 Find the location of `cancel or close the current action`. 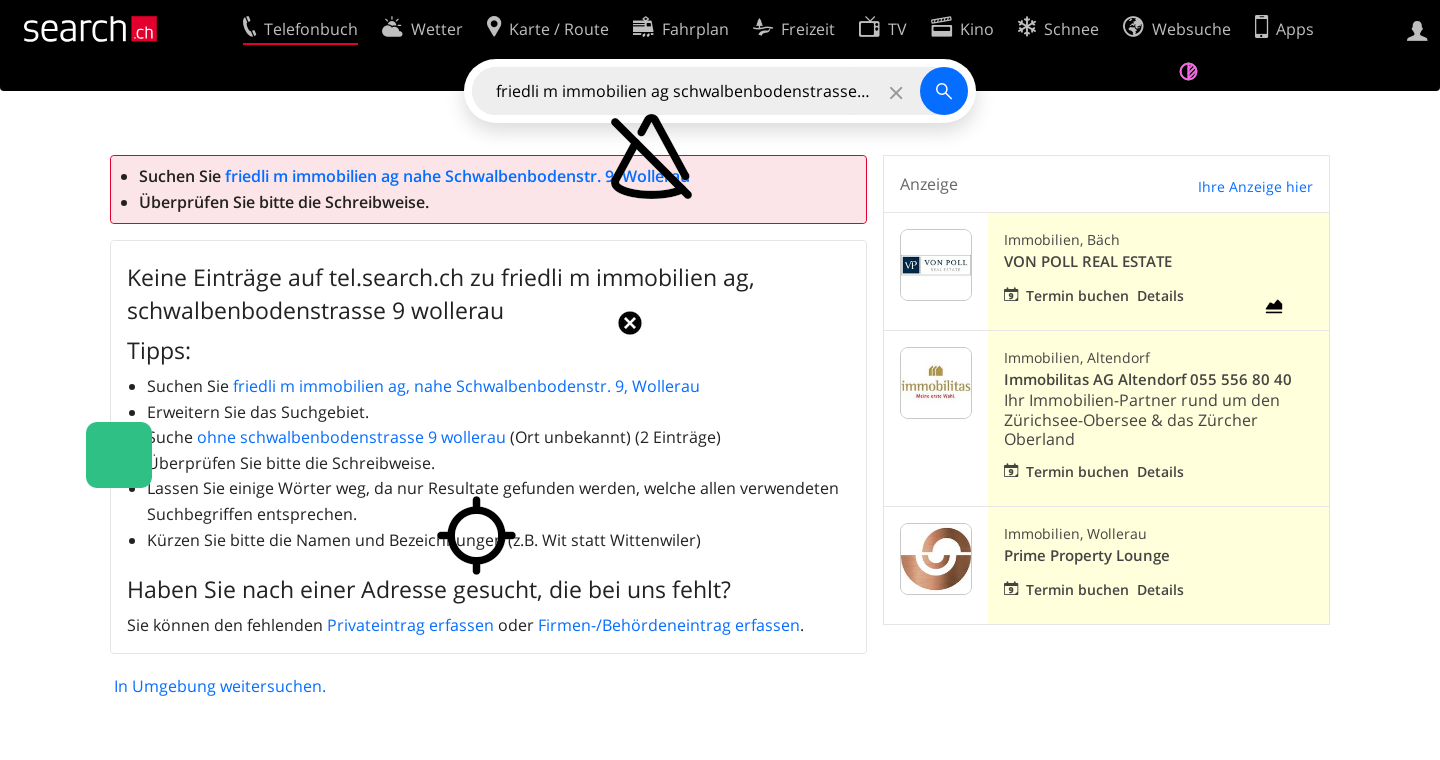

cancel or close the current action is located at coordinates (630, 323).